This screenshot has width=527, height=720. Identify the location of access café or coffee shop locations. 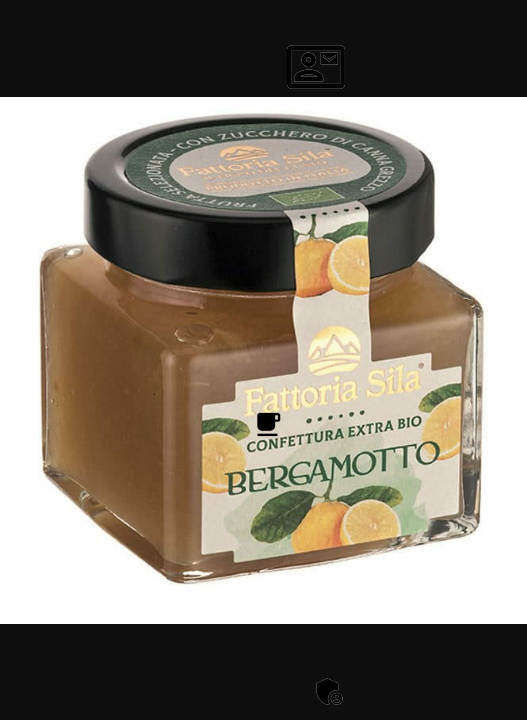
(267, 424).